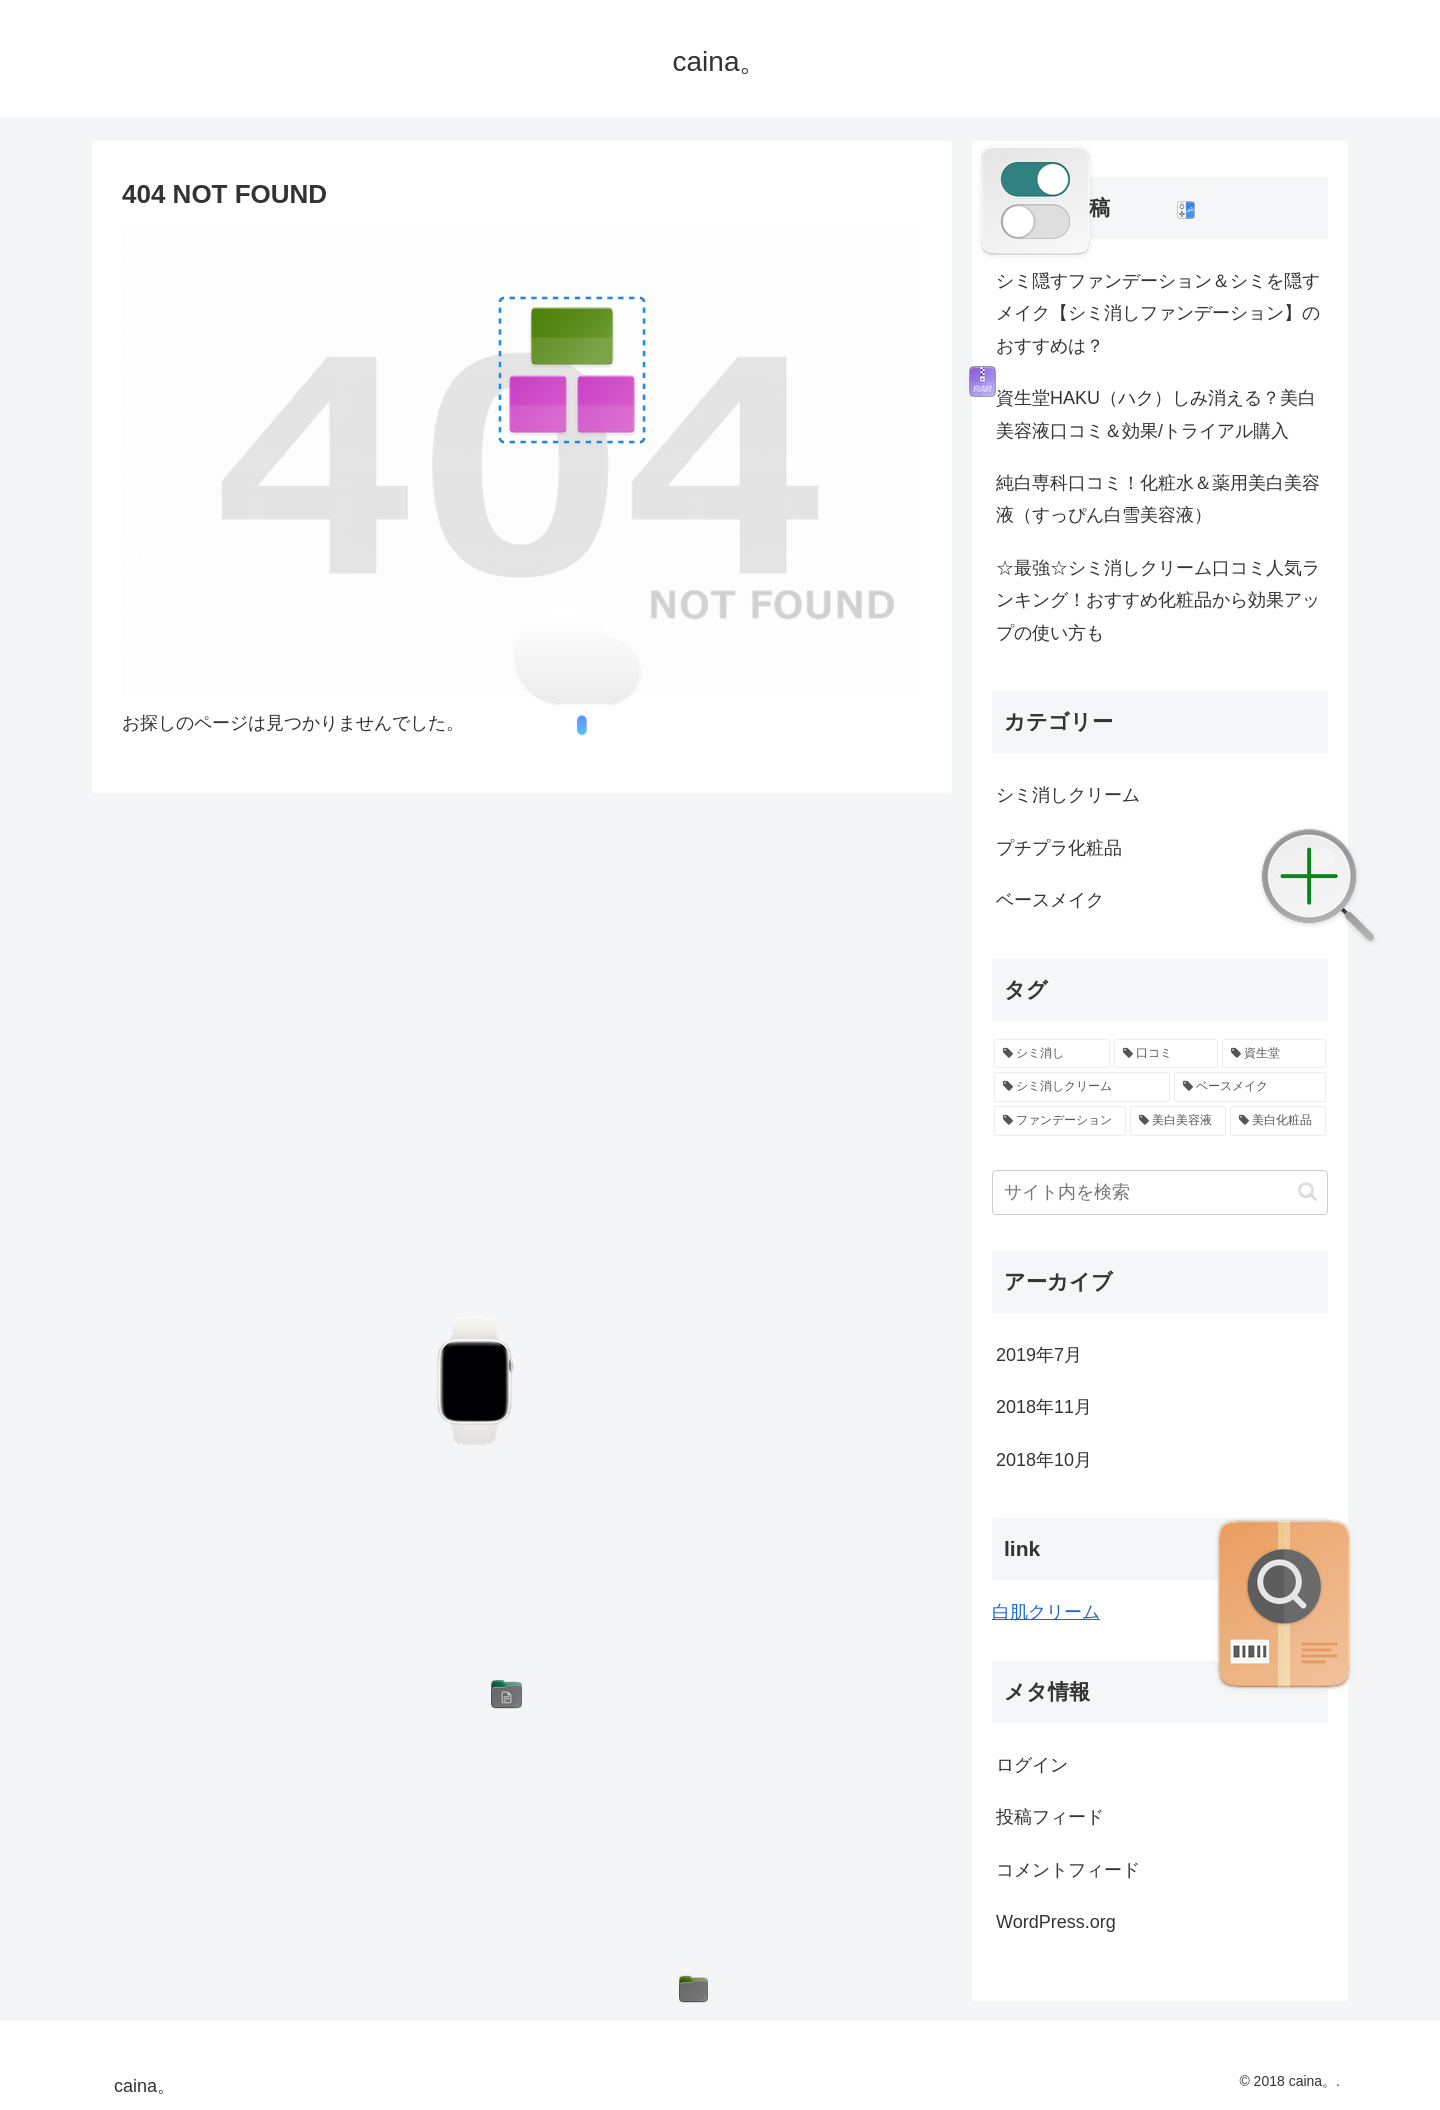  What do you see at coordinates (1284, 1604) in the screenshot?
I see `resolving package dependencies` at bounding box center [1284, 1604].